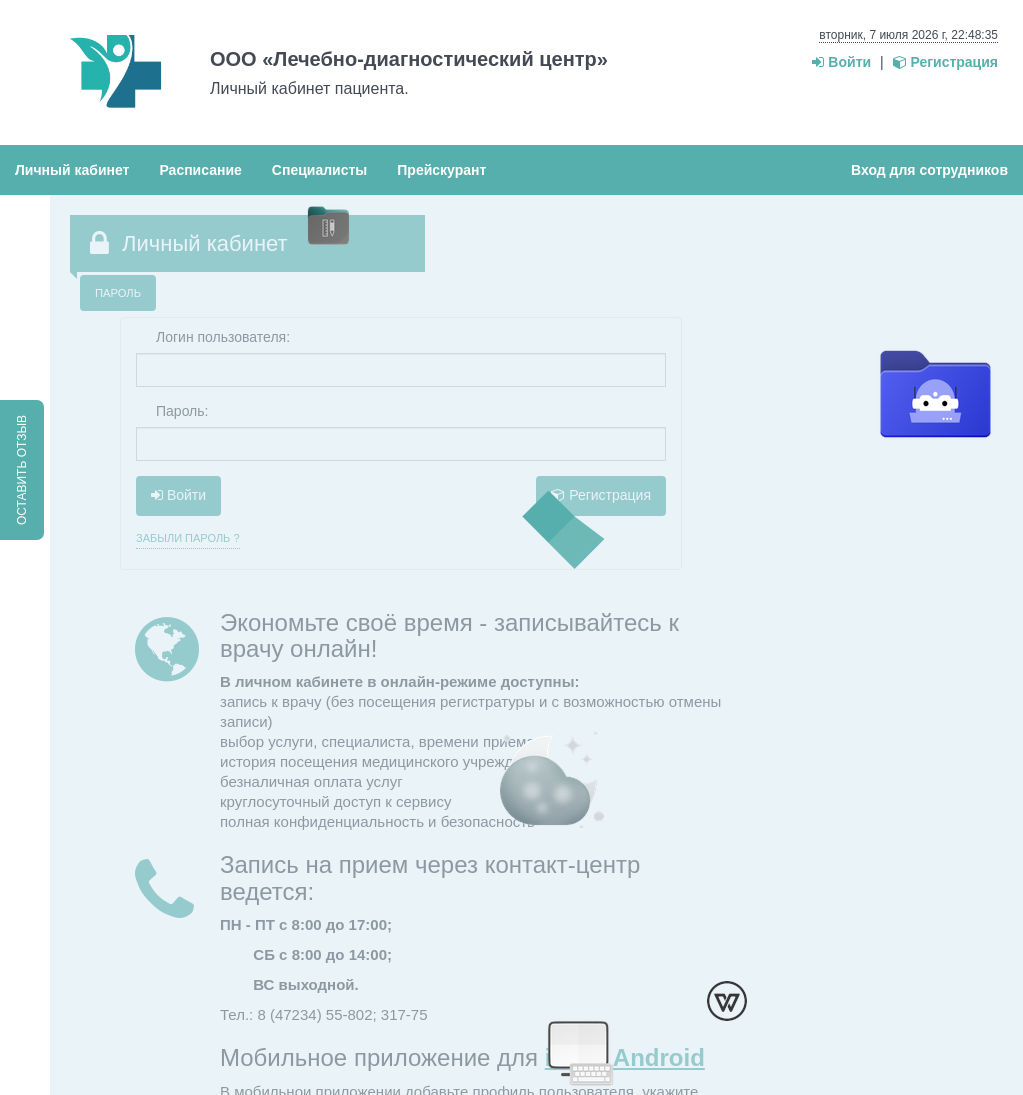 The width and height of the screenshot is (1023, 1095). I want to click on access computer or desktop settings, so click(580, 1052).